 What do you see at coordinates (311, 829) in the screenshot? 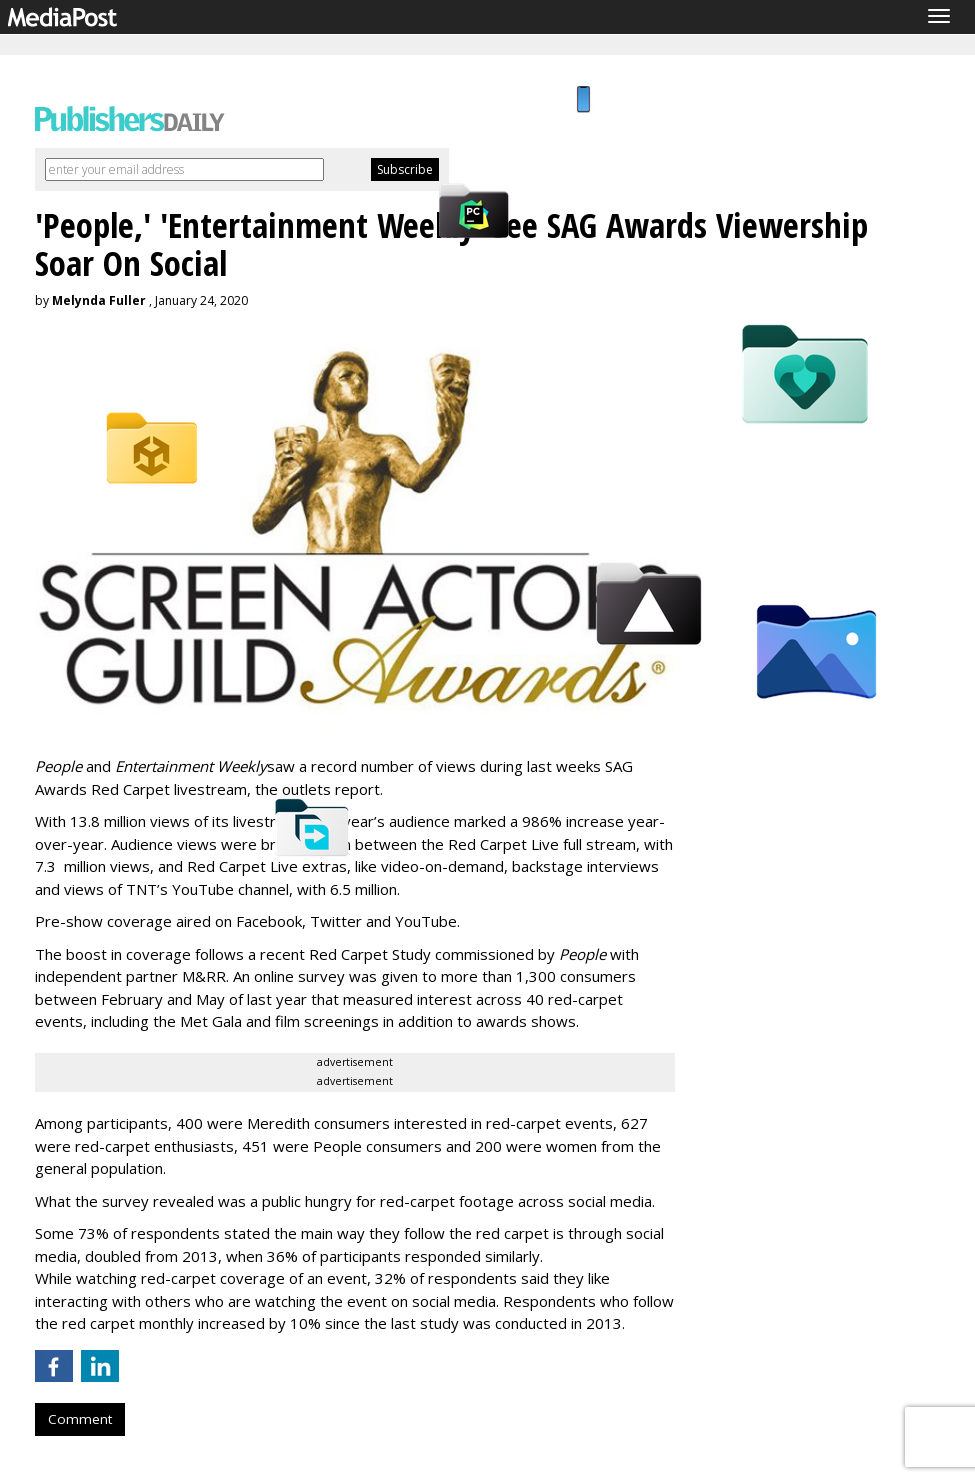
I see `open free download manager downloads folder` at bounding box center [311, 829].